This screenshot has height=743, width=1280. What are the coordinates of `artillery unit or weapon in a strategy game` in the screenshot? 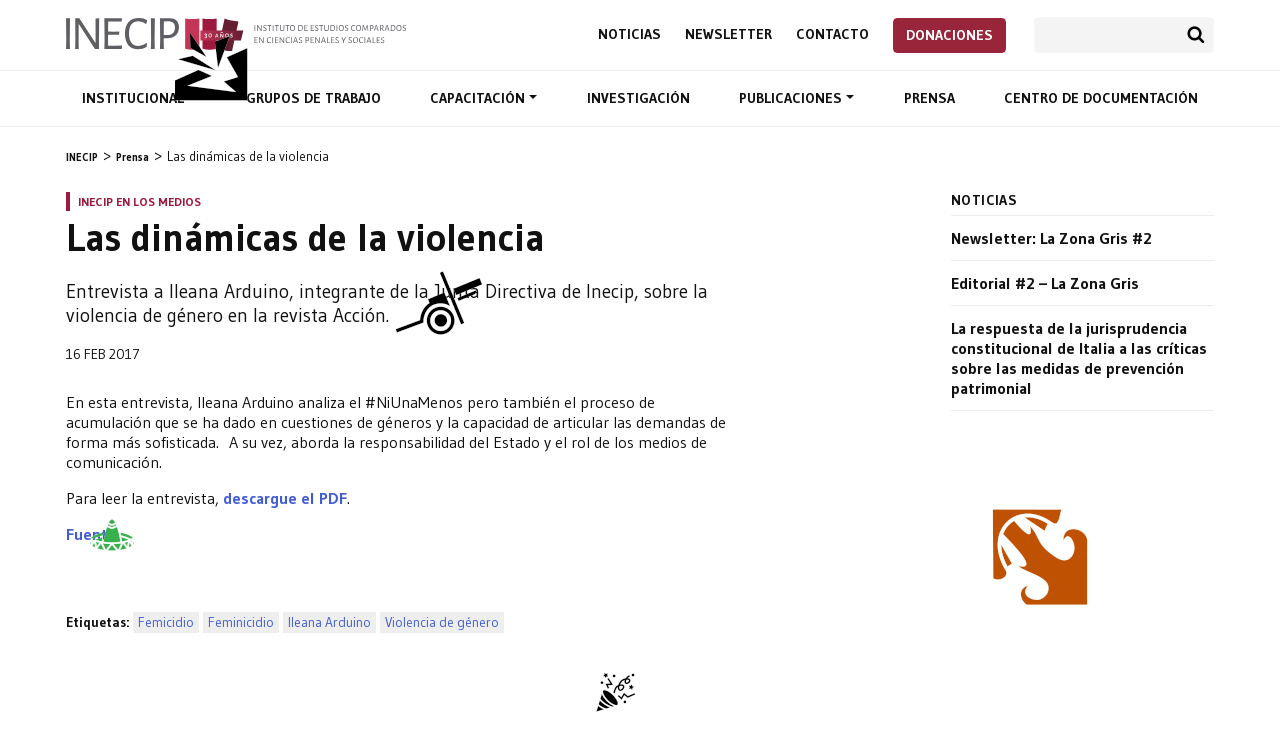 It's located at (440, 290).